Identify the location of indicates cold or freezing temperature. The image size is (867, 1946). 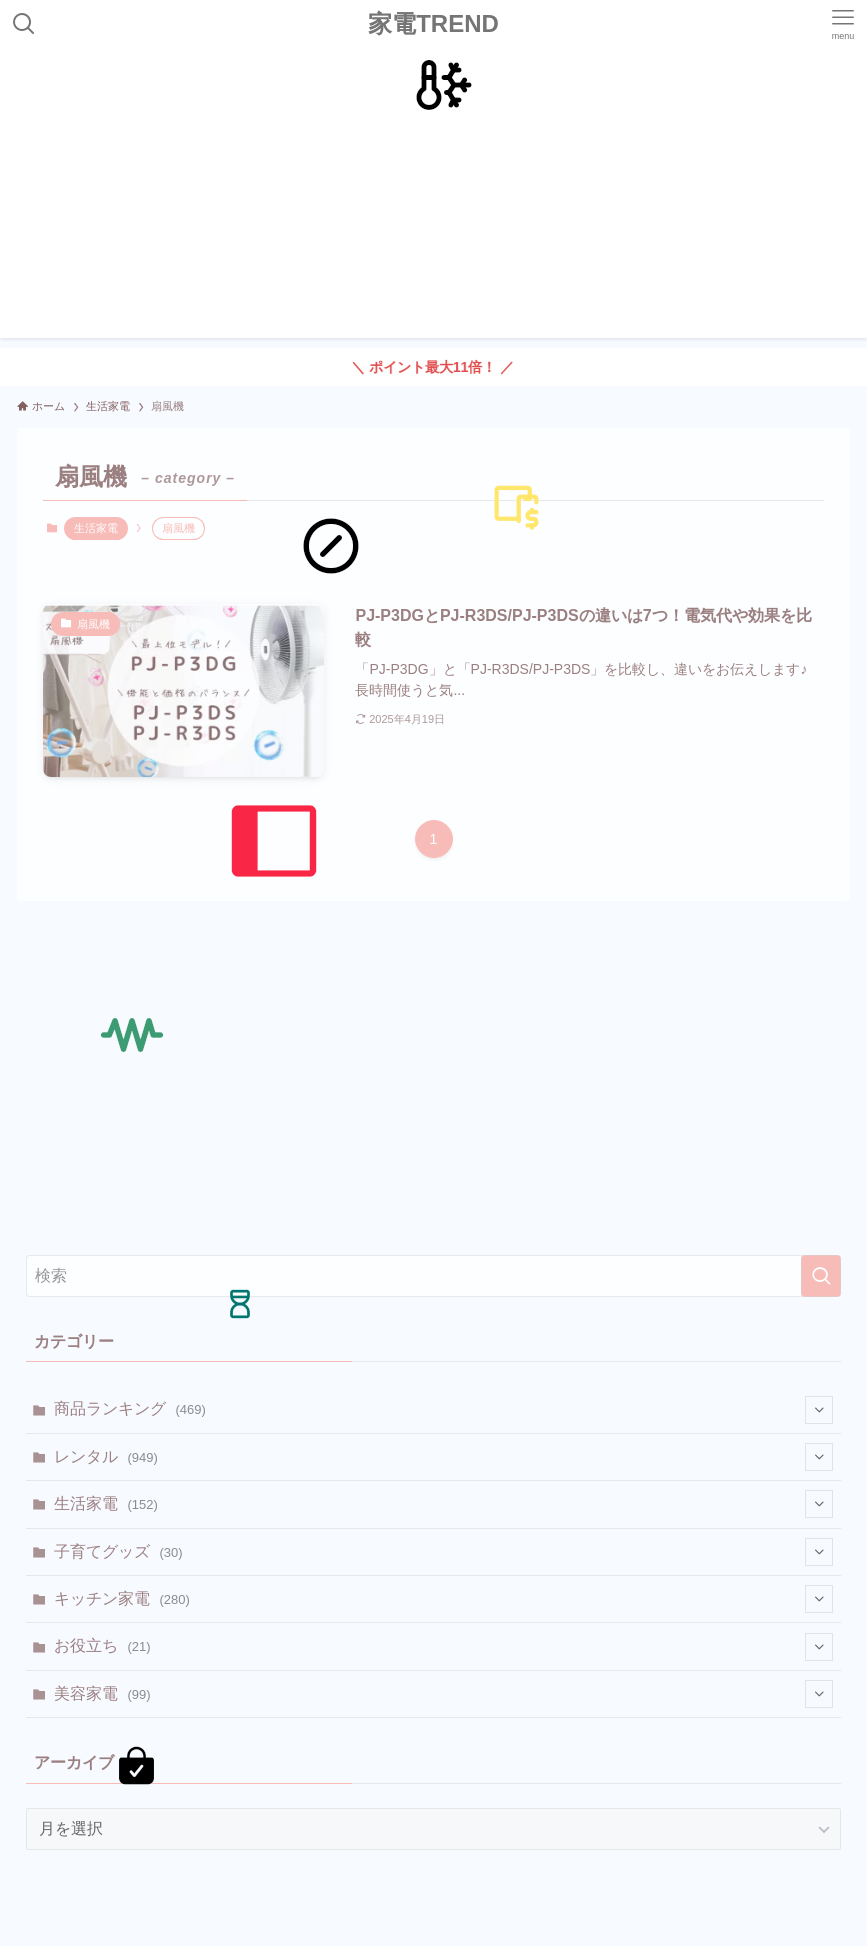
(444, 85).